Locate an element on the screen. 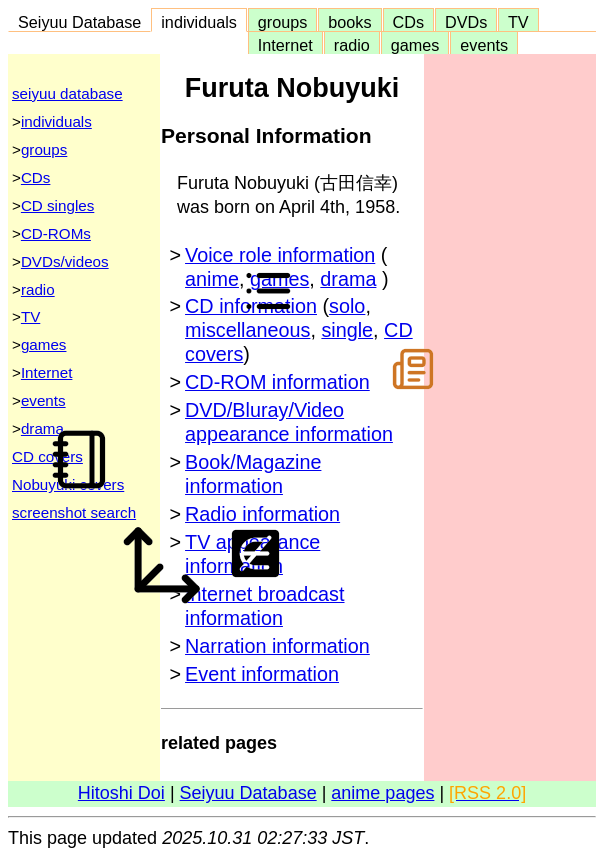 This screenshot has height=859, width=604. open your notebook is located at coordinates (81, 459).